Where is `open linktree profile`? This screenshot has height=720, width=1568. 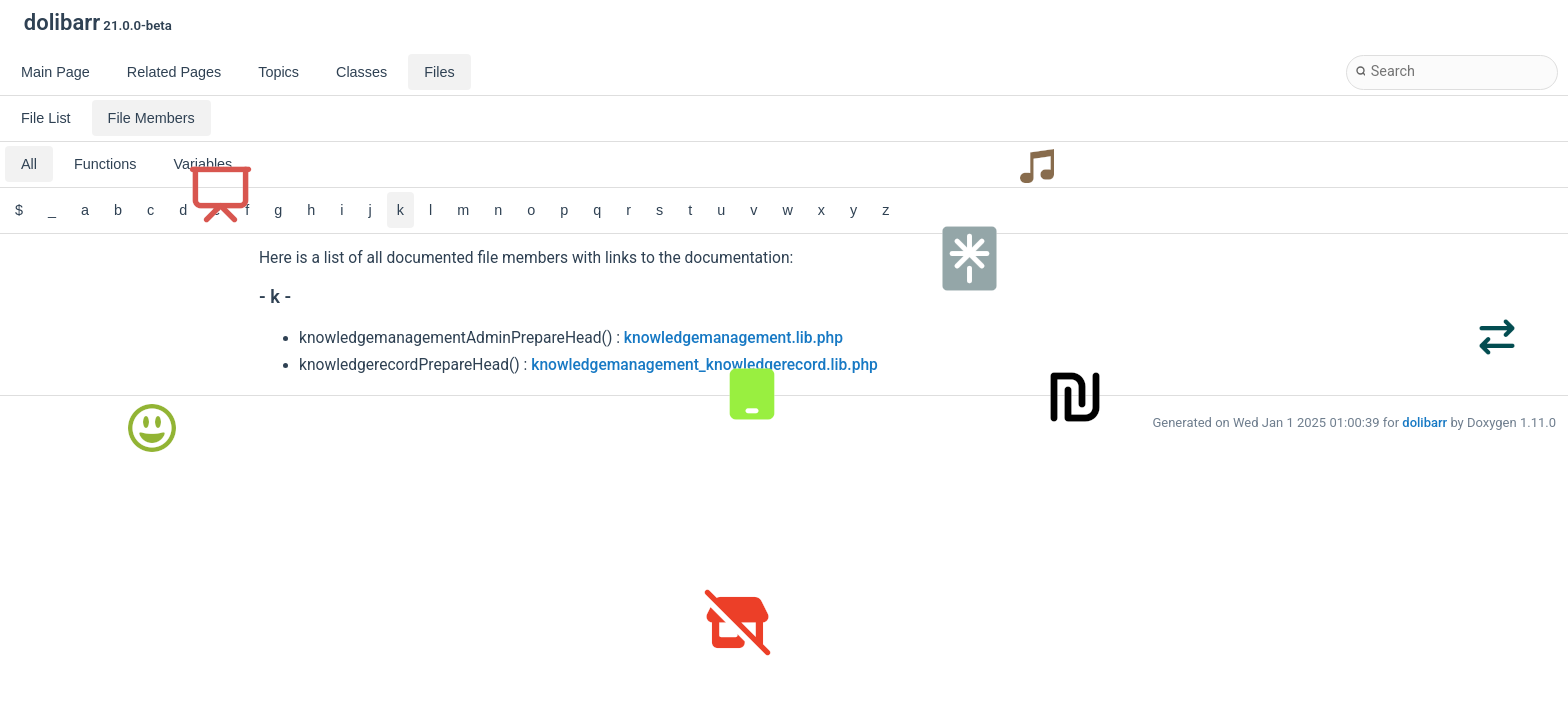
open linktree profile is located at coordinates (969, 258).